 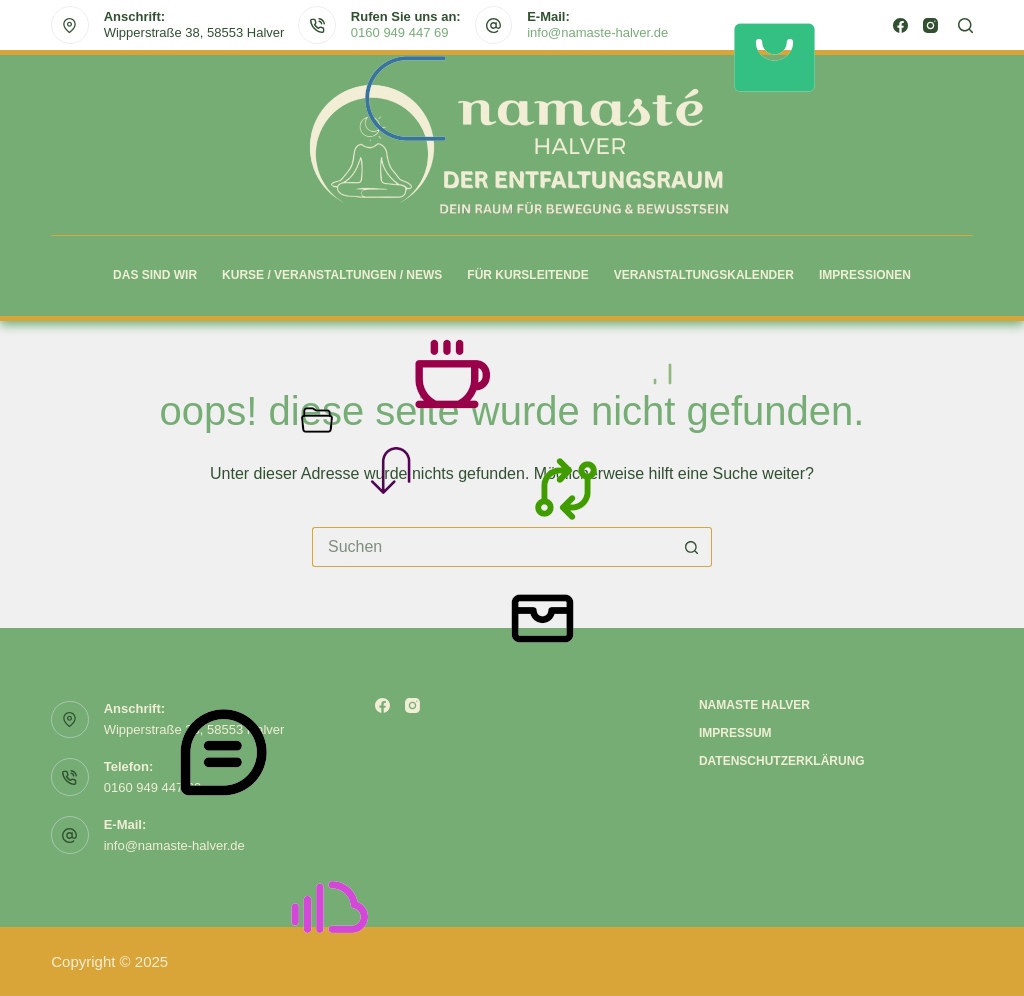 I want to click on indicates weak cellular signal strength, so click(x=688, y=356).